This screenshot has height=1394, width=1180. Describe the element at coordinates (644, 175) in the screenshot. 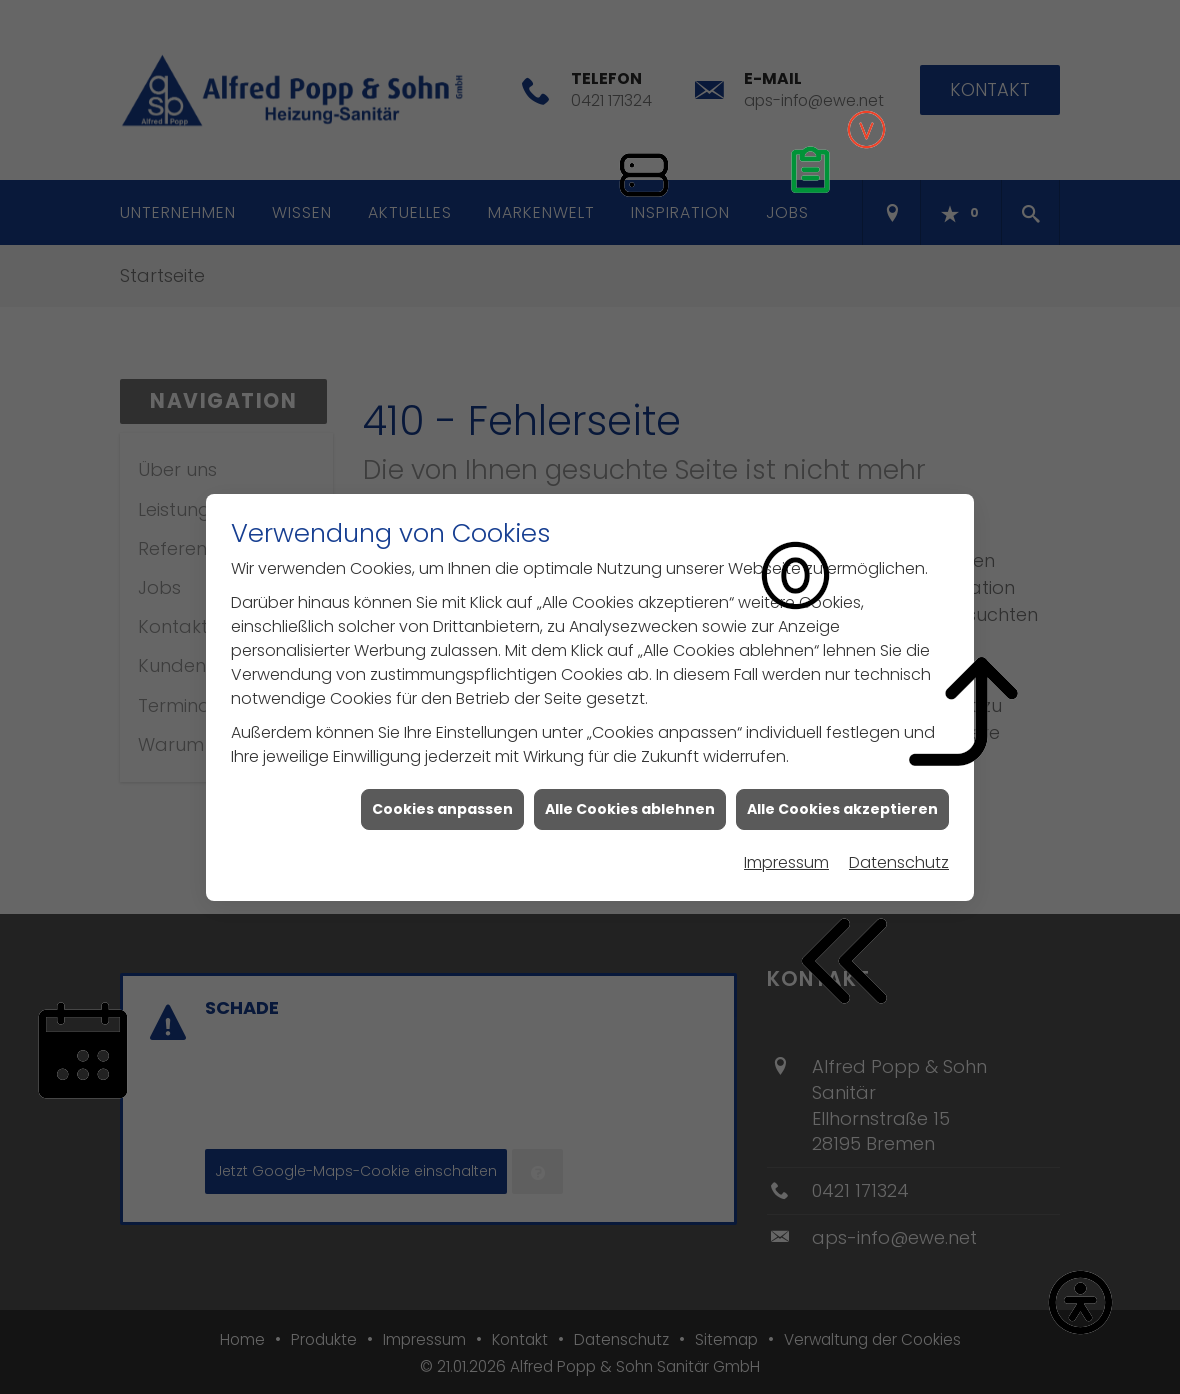

I see `view server status` at that location.